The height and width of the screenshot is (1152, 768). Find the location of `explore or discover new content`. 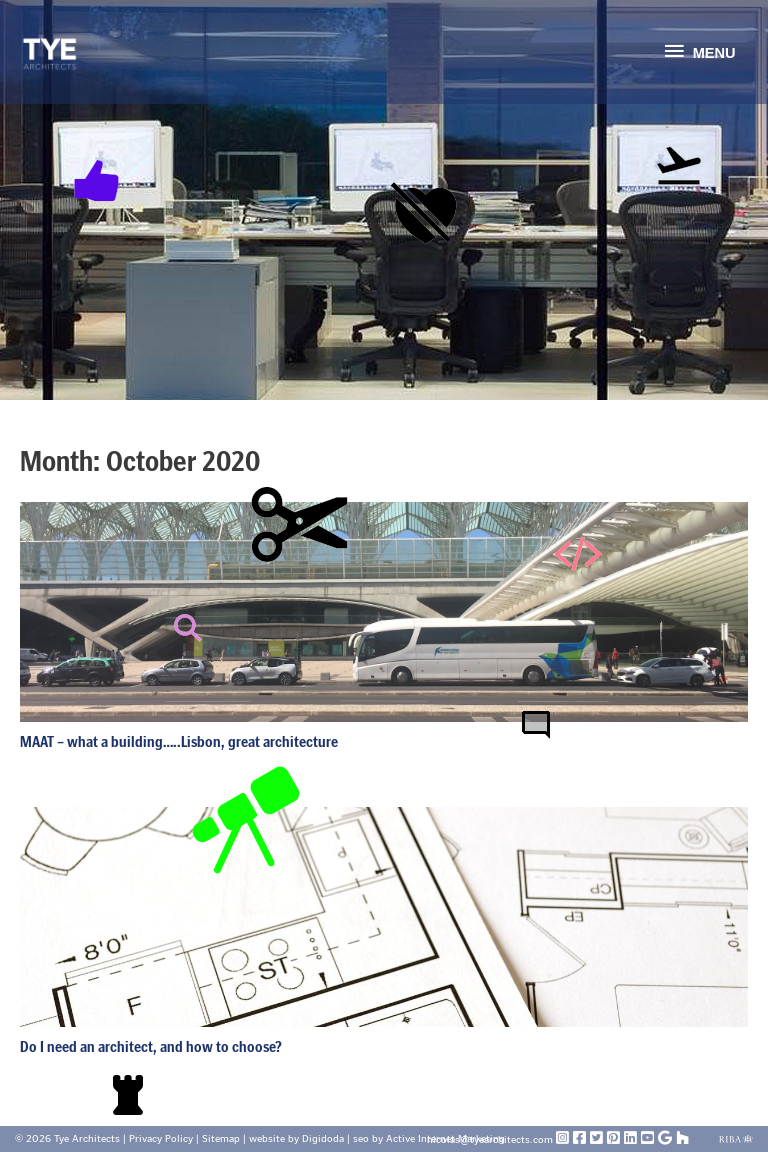

explore or discover new content is located at coordinates (246, 820).